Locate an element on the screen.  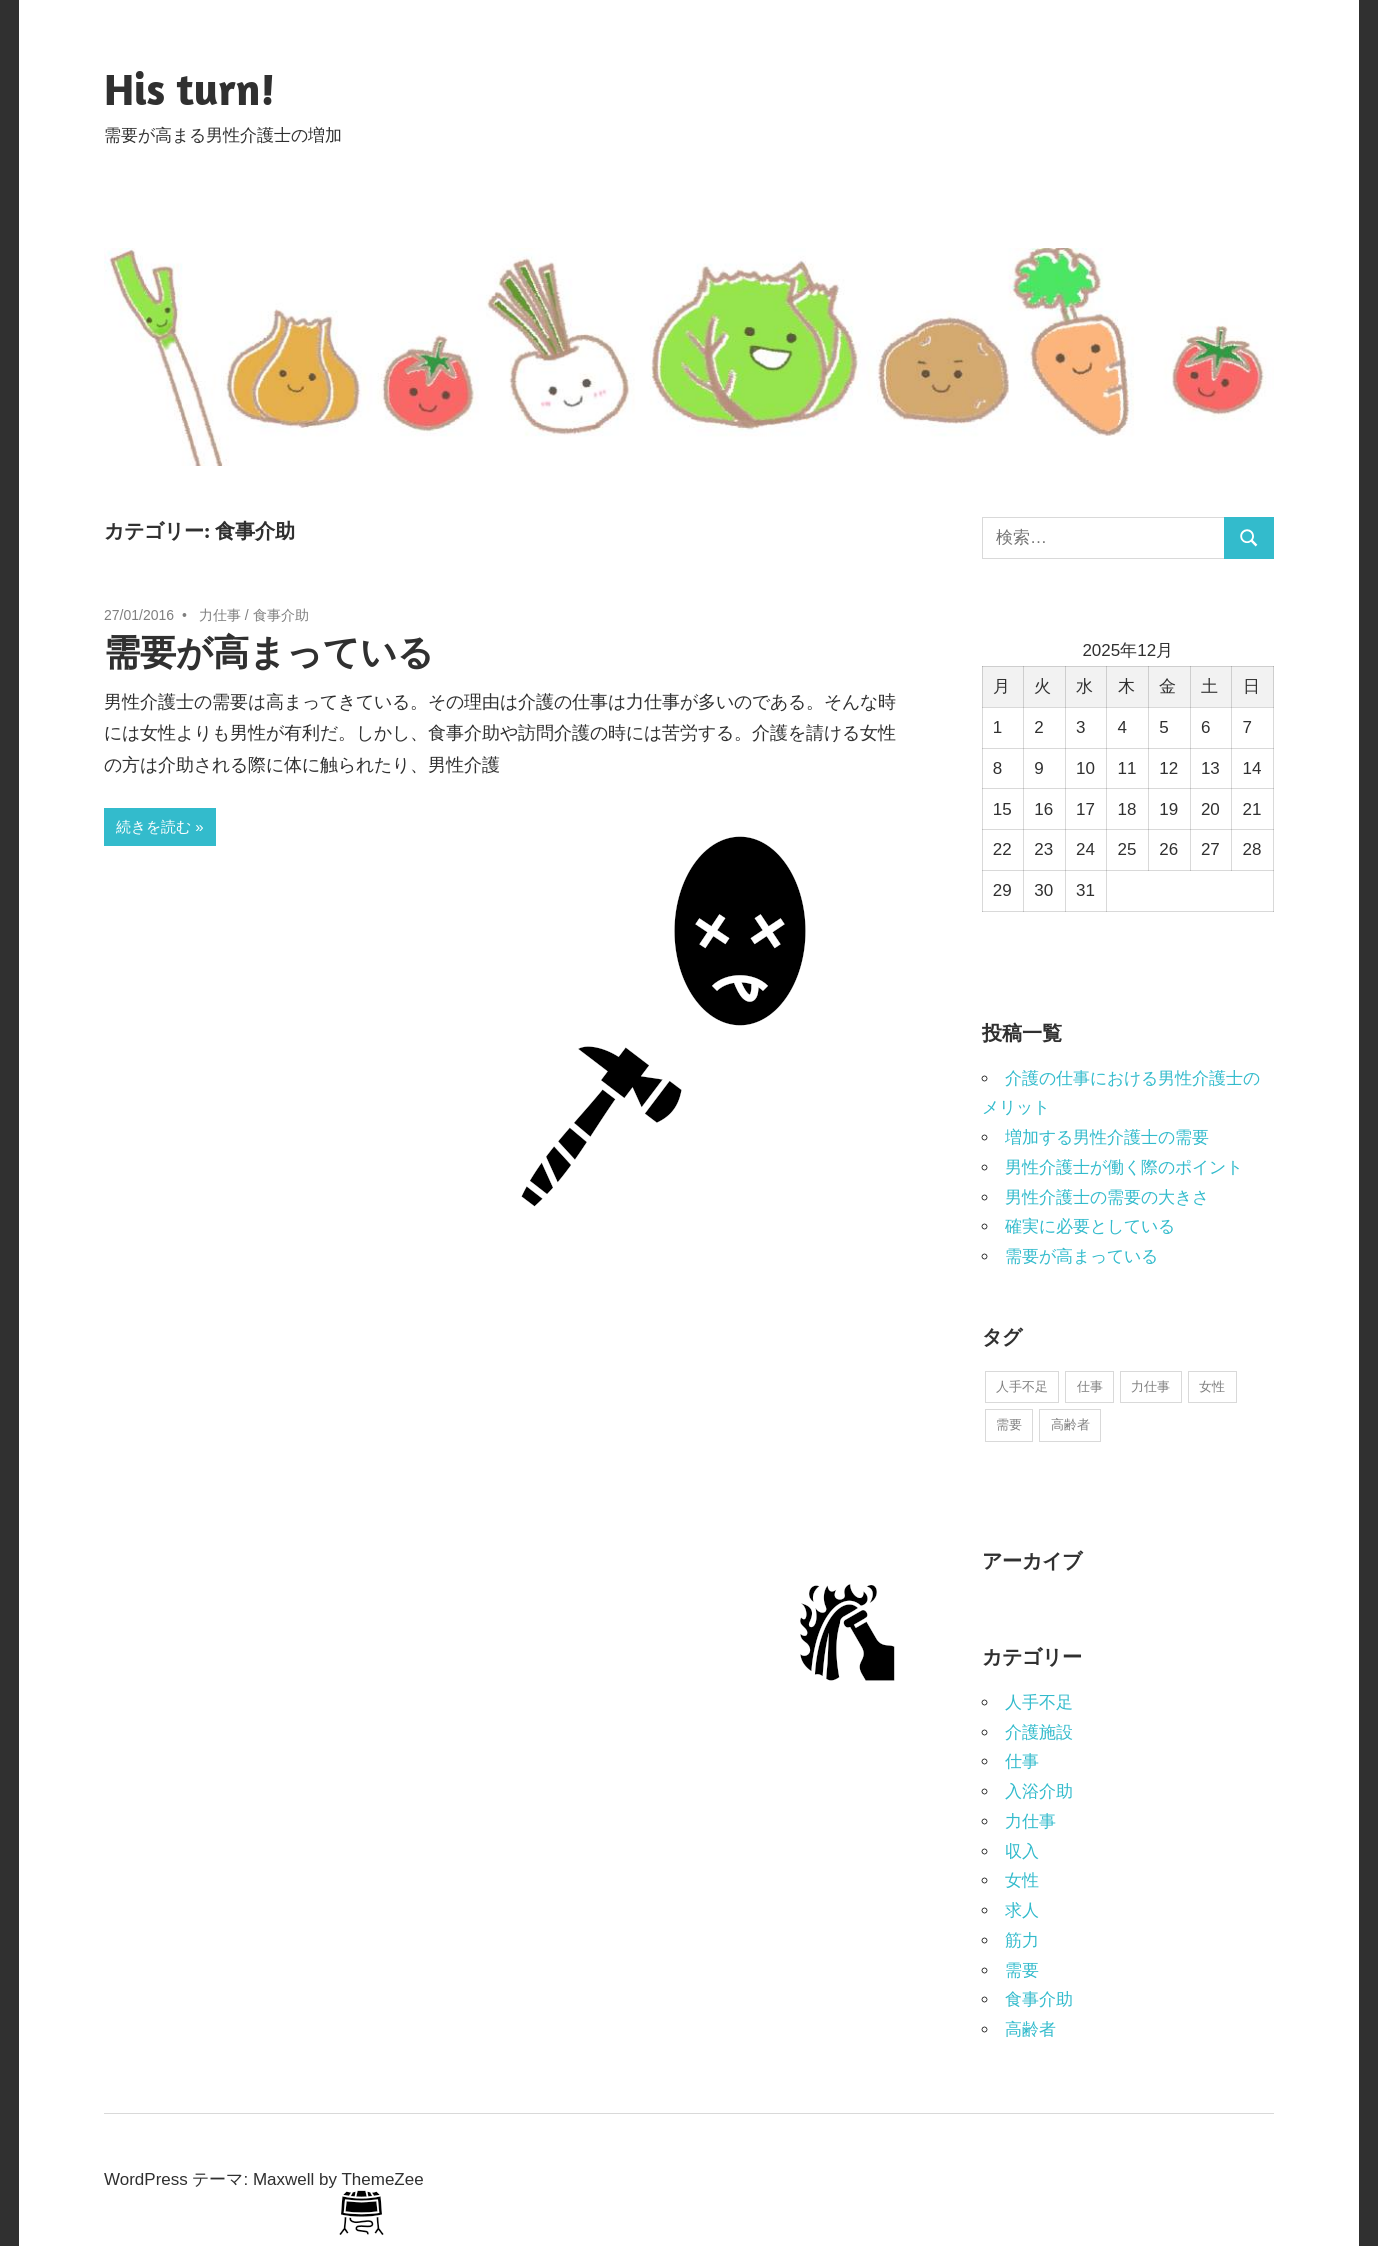
indicates game over or player death is located at coordinates (740, 931).